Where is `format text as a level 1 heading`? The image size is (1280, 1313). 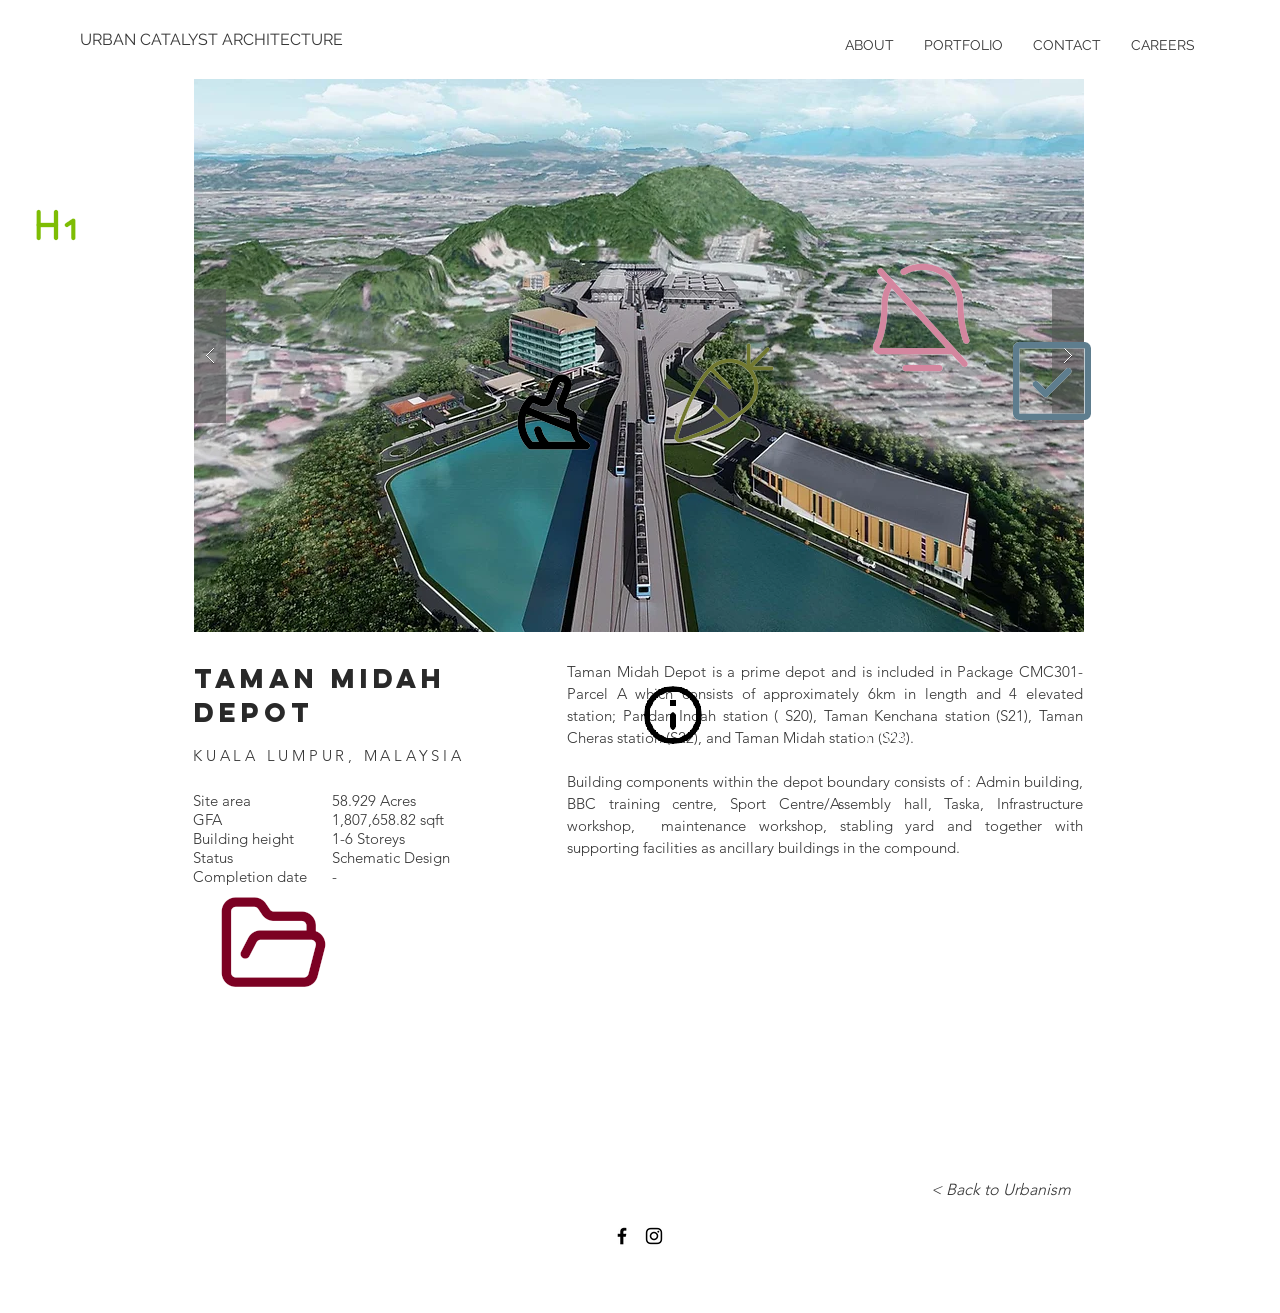
format text as a level 1 heading is located at coordinates (56, 225).